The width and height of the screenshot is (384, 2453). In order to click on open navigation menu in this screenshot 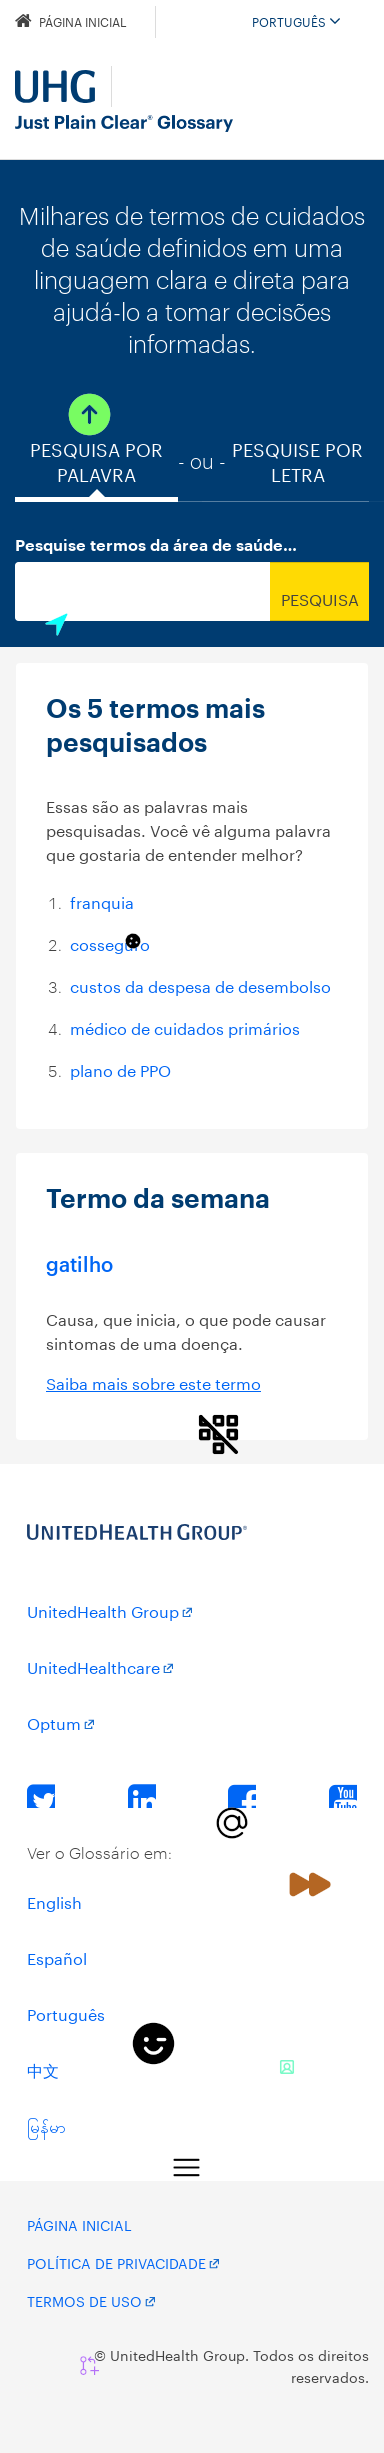, I will do `click(186, 2167)`.